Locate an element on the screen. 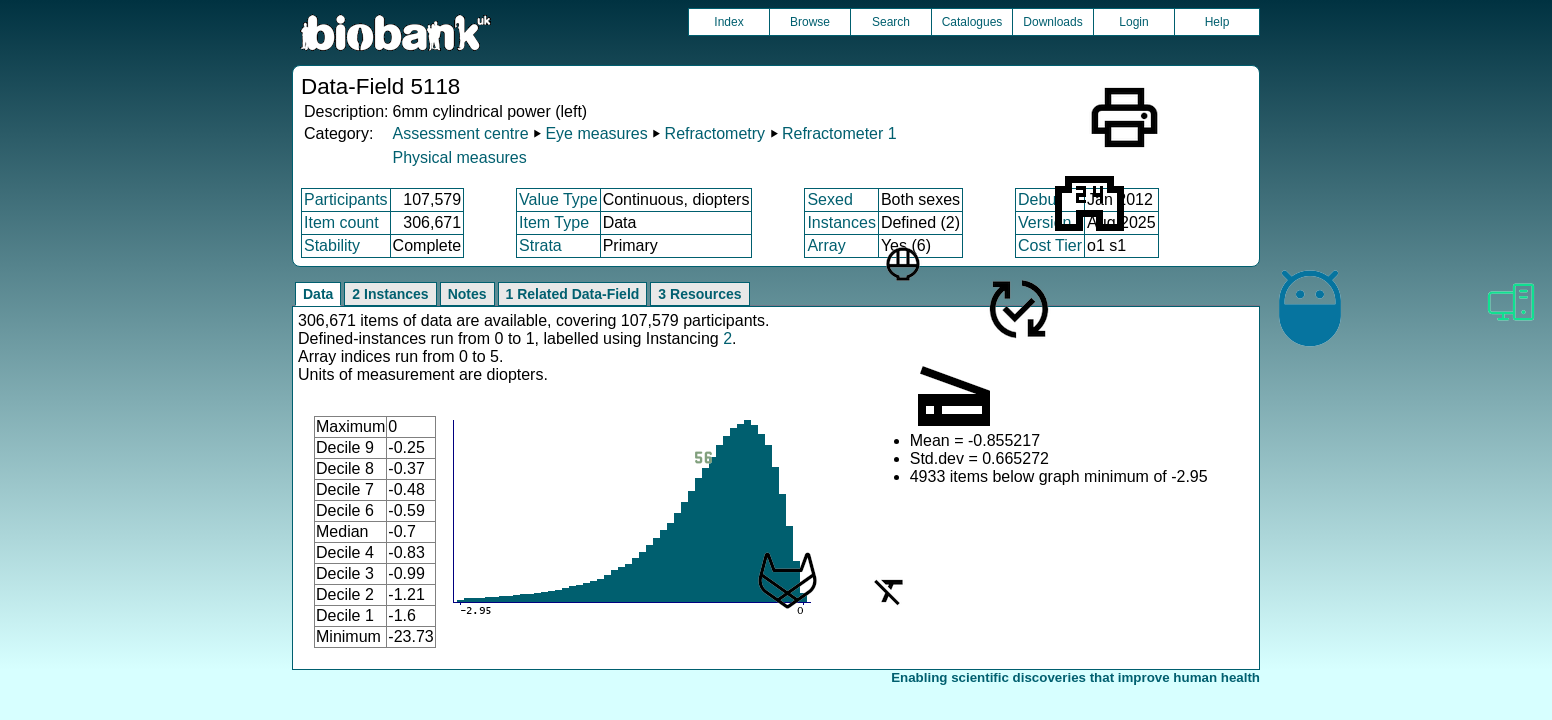 The width and height of the screenshot is (1552, 720). scan a document or image is located at coordinates (954, 394).